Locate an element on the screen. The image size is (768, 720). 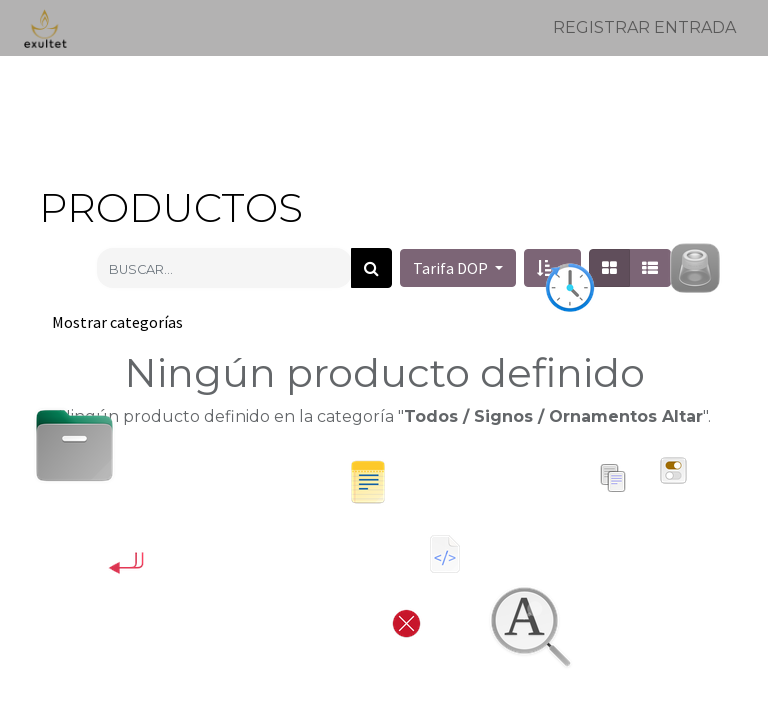
an HTML or web document file is located at coordinates (445, 554).